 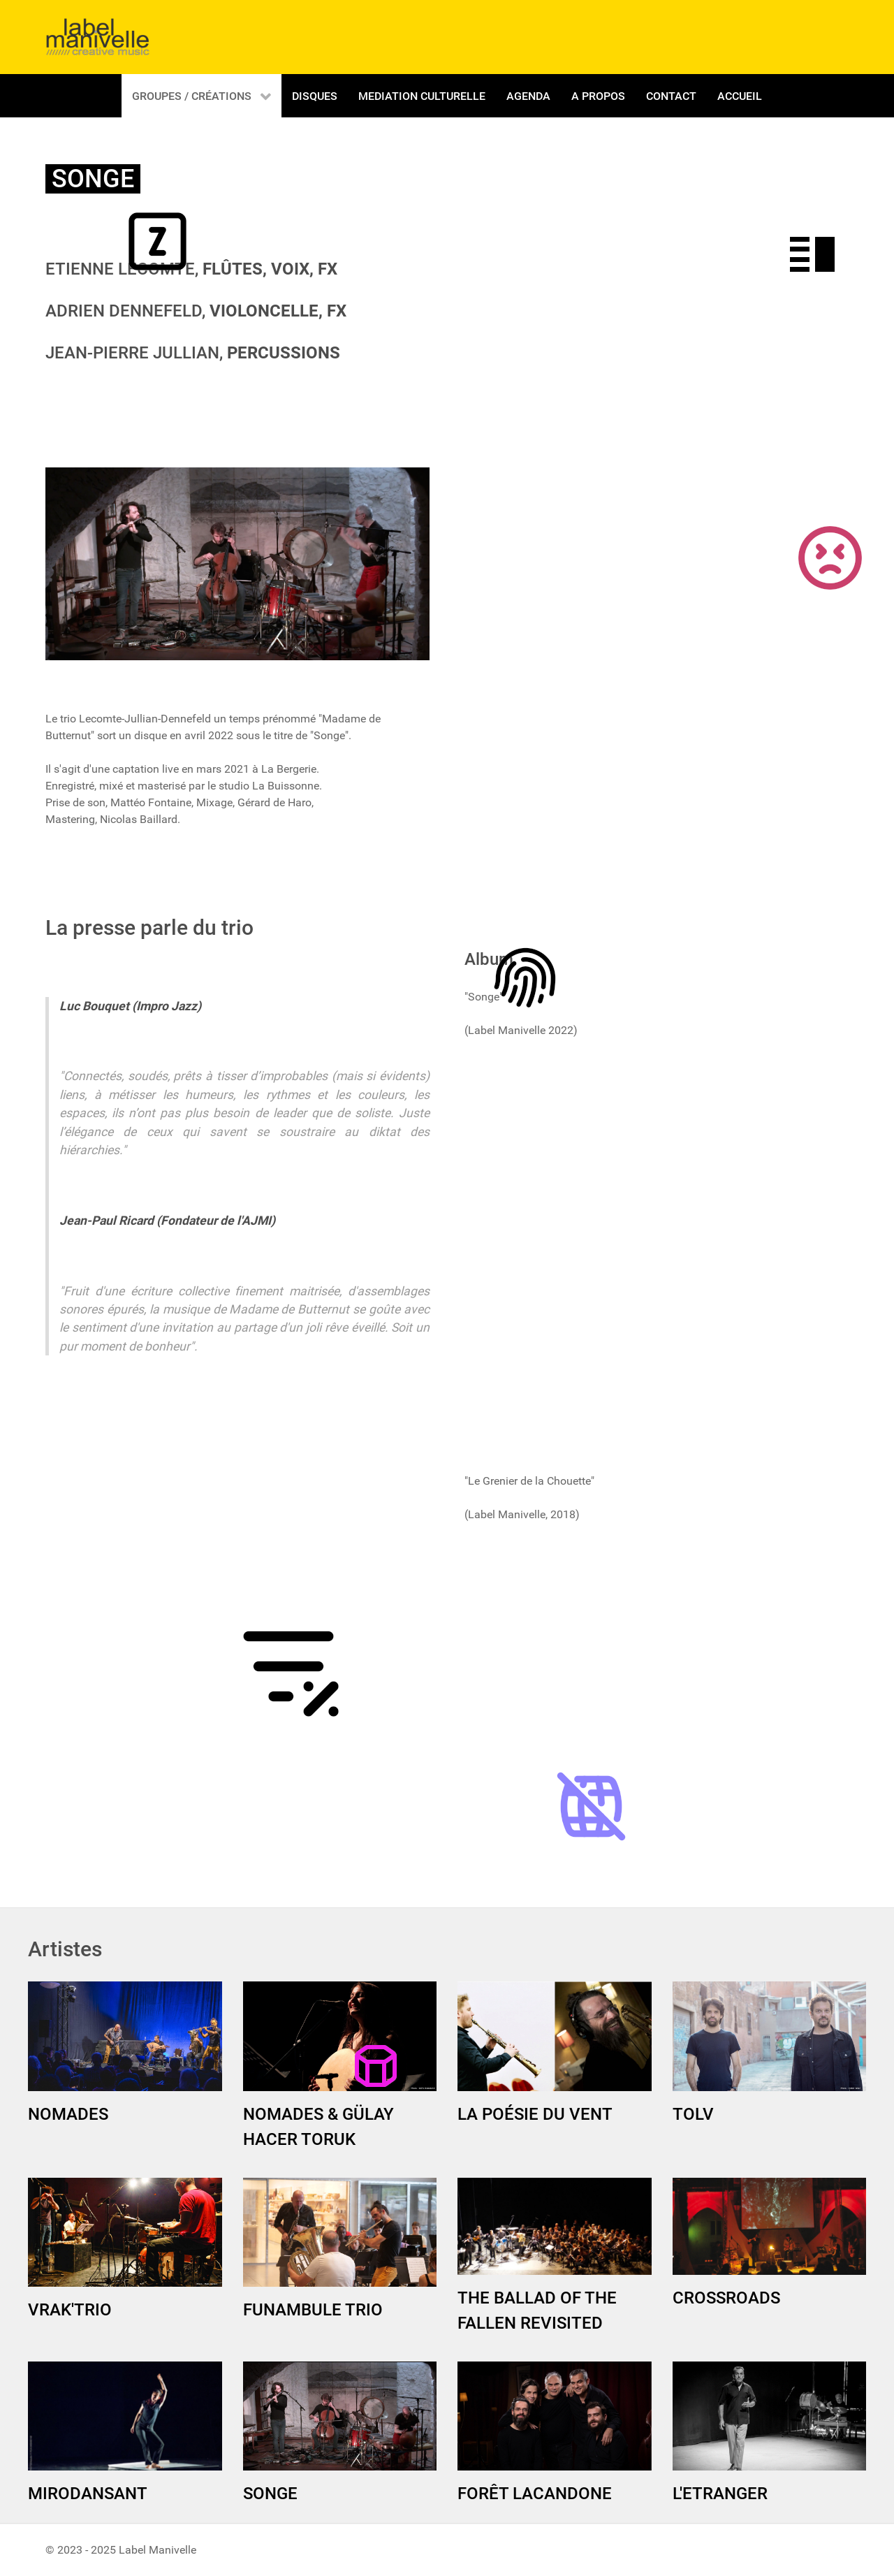 What do you see at coordinates (830, 558) in the screenshot?
I see `express dissatisfaction or negative feedback` at bounding box center [830, 558].